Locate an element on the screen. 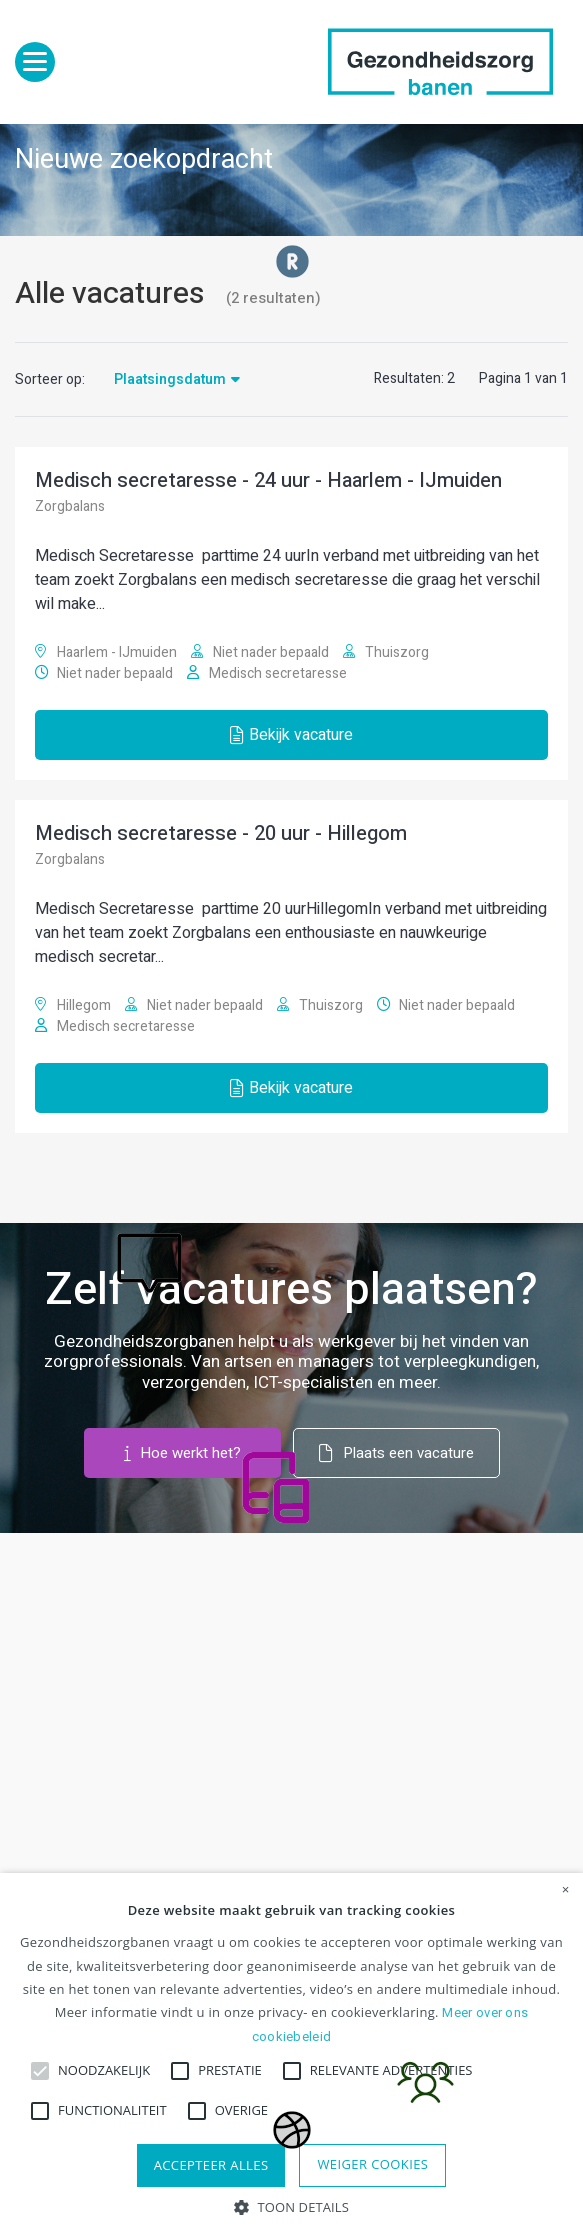  clone a repository is located at coordinates (273, 1487).